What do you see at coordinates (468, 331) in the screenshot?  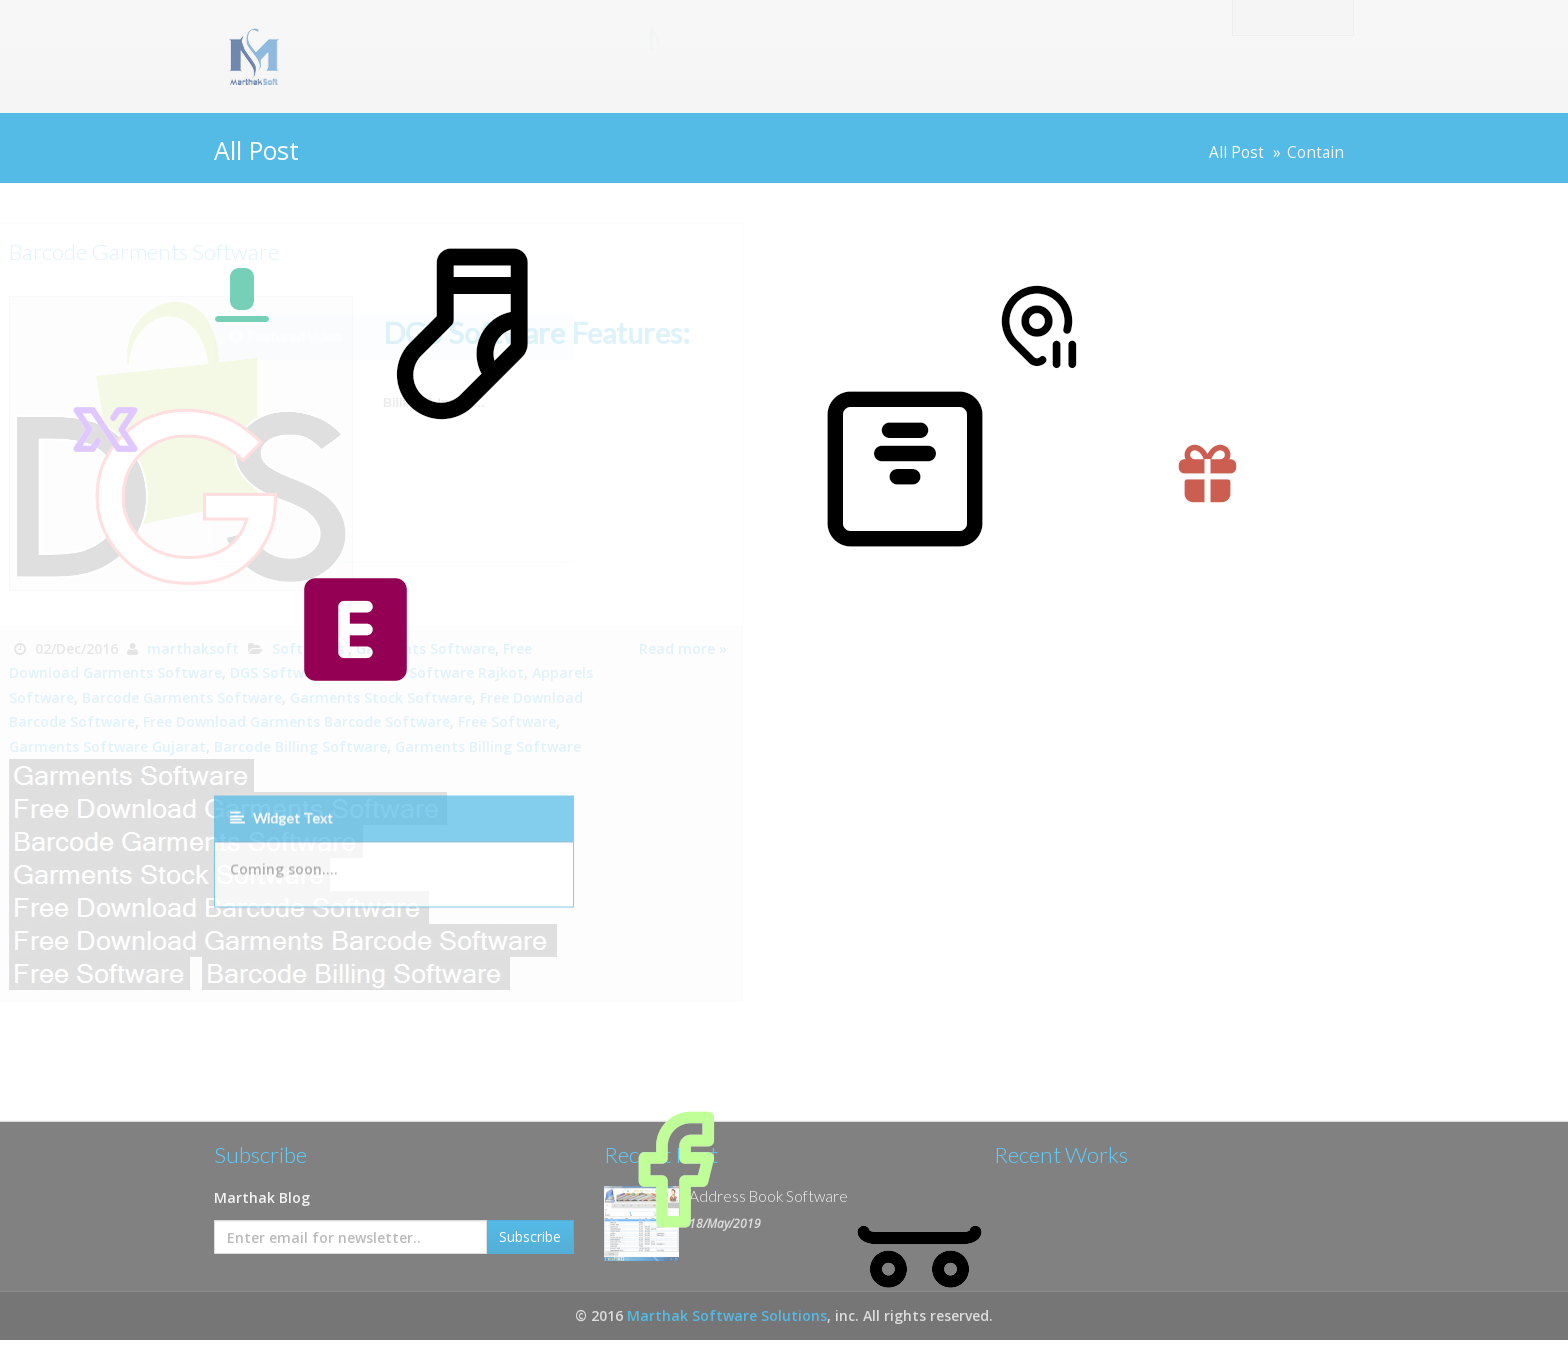 I see `browse clothing or apparel items` at bounding box center [468, 331].